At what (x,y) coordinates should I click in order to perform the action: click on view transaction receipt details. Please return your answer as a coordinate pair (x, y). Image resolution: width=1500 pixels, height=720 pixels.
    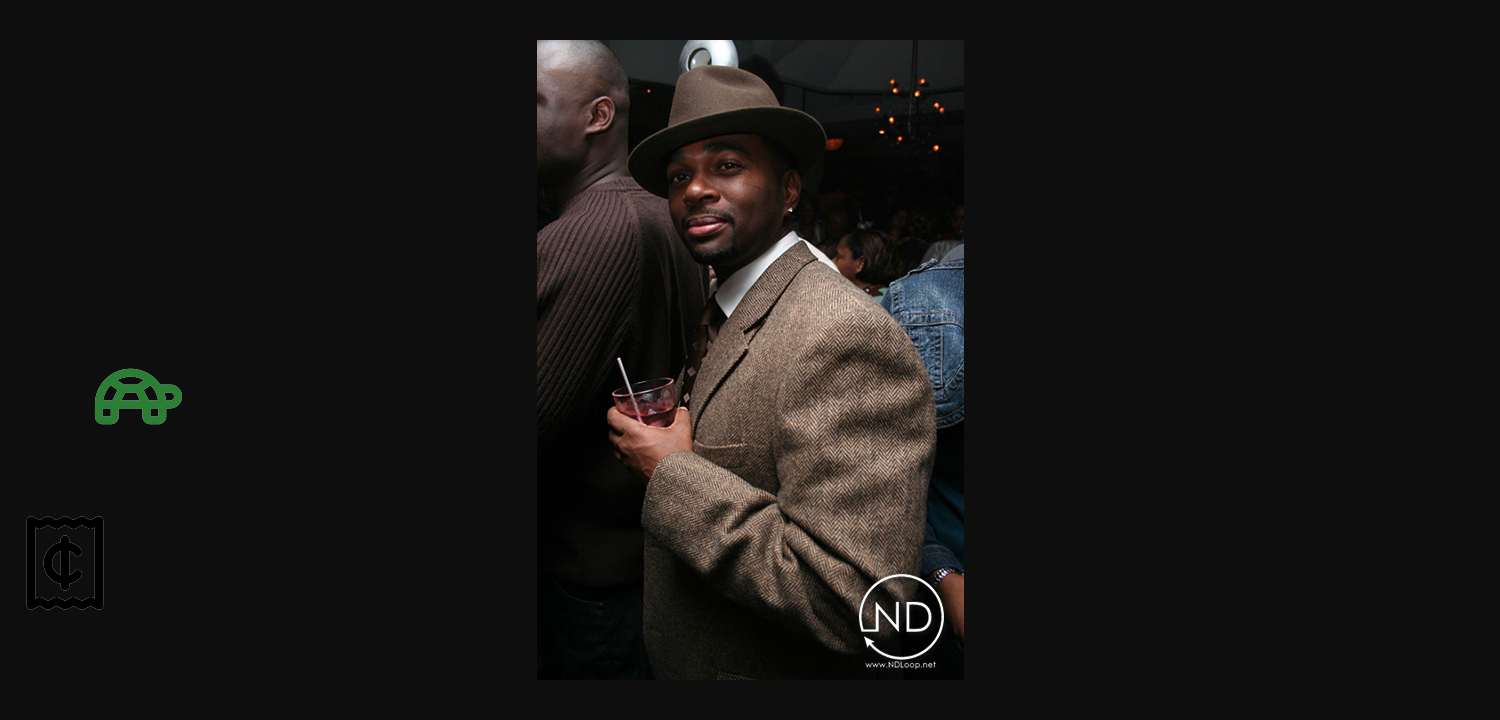
    Looking at the image, I should click on (65, 563).